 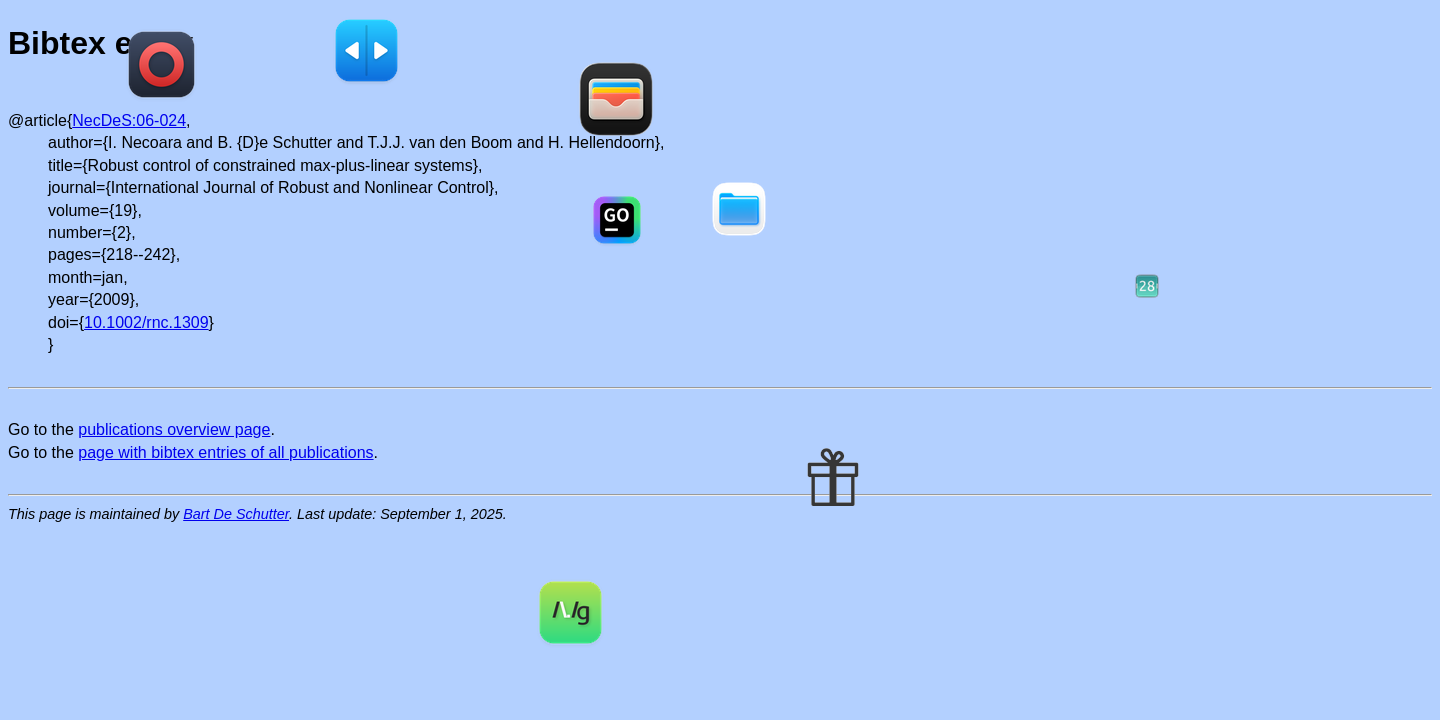 What do you see at coordinates (739, 209) in the screenshot?
I see `open the files app` at bounding box center [739, 209].